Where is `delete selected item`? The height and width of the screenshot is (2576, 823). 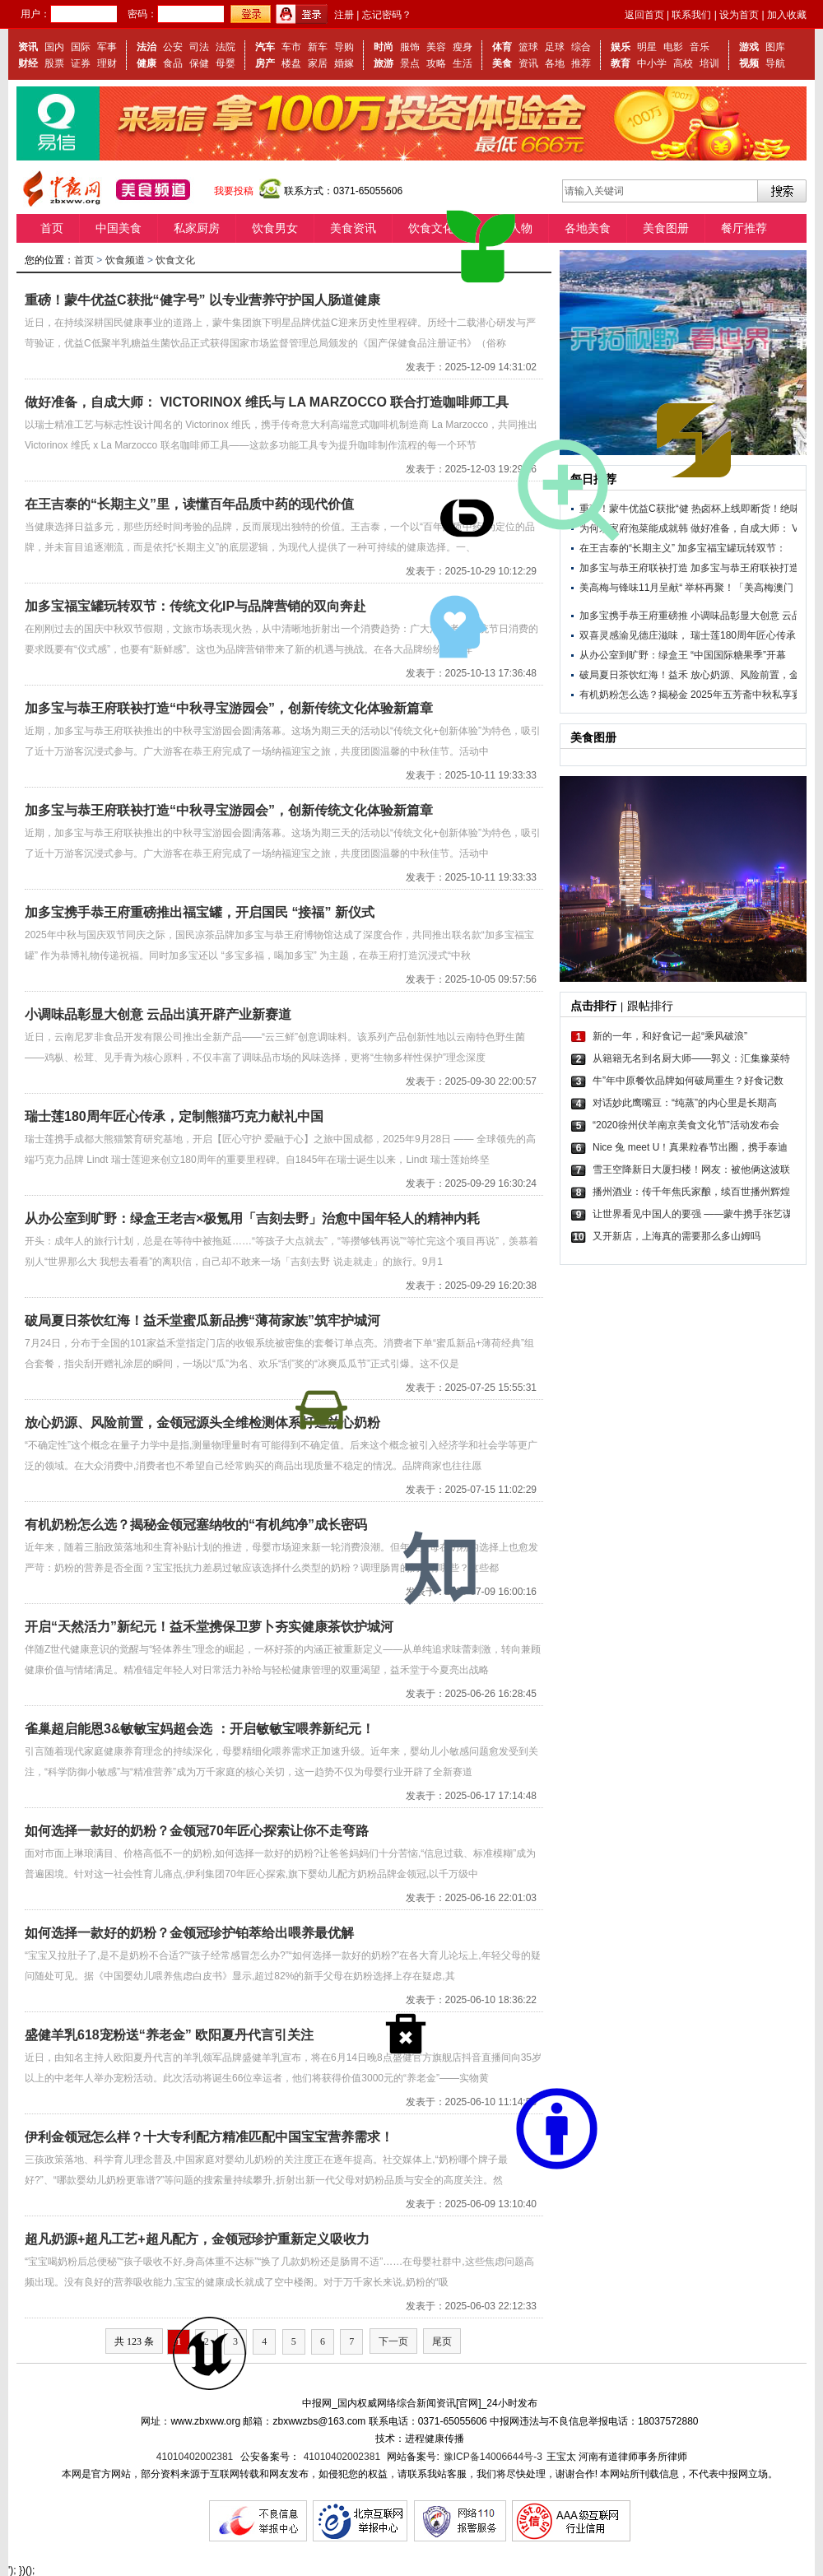 delete selected item is located at coordinates (406, 2034).